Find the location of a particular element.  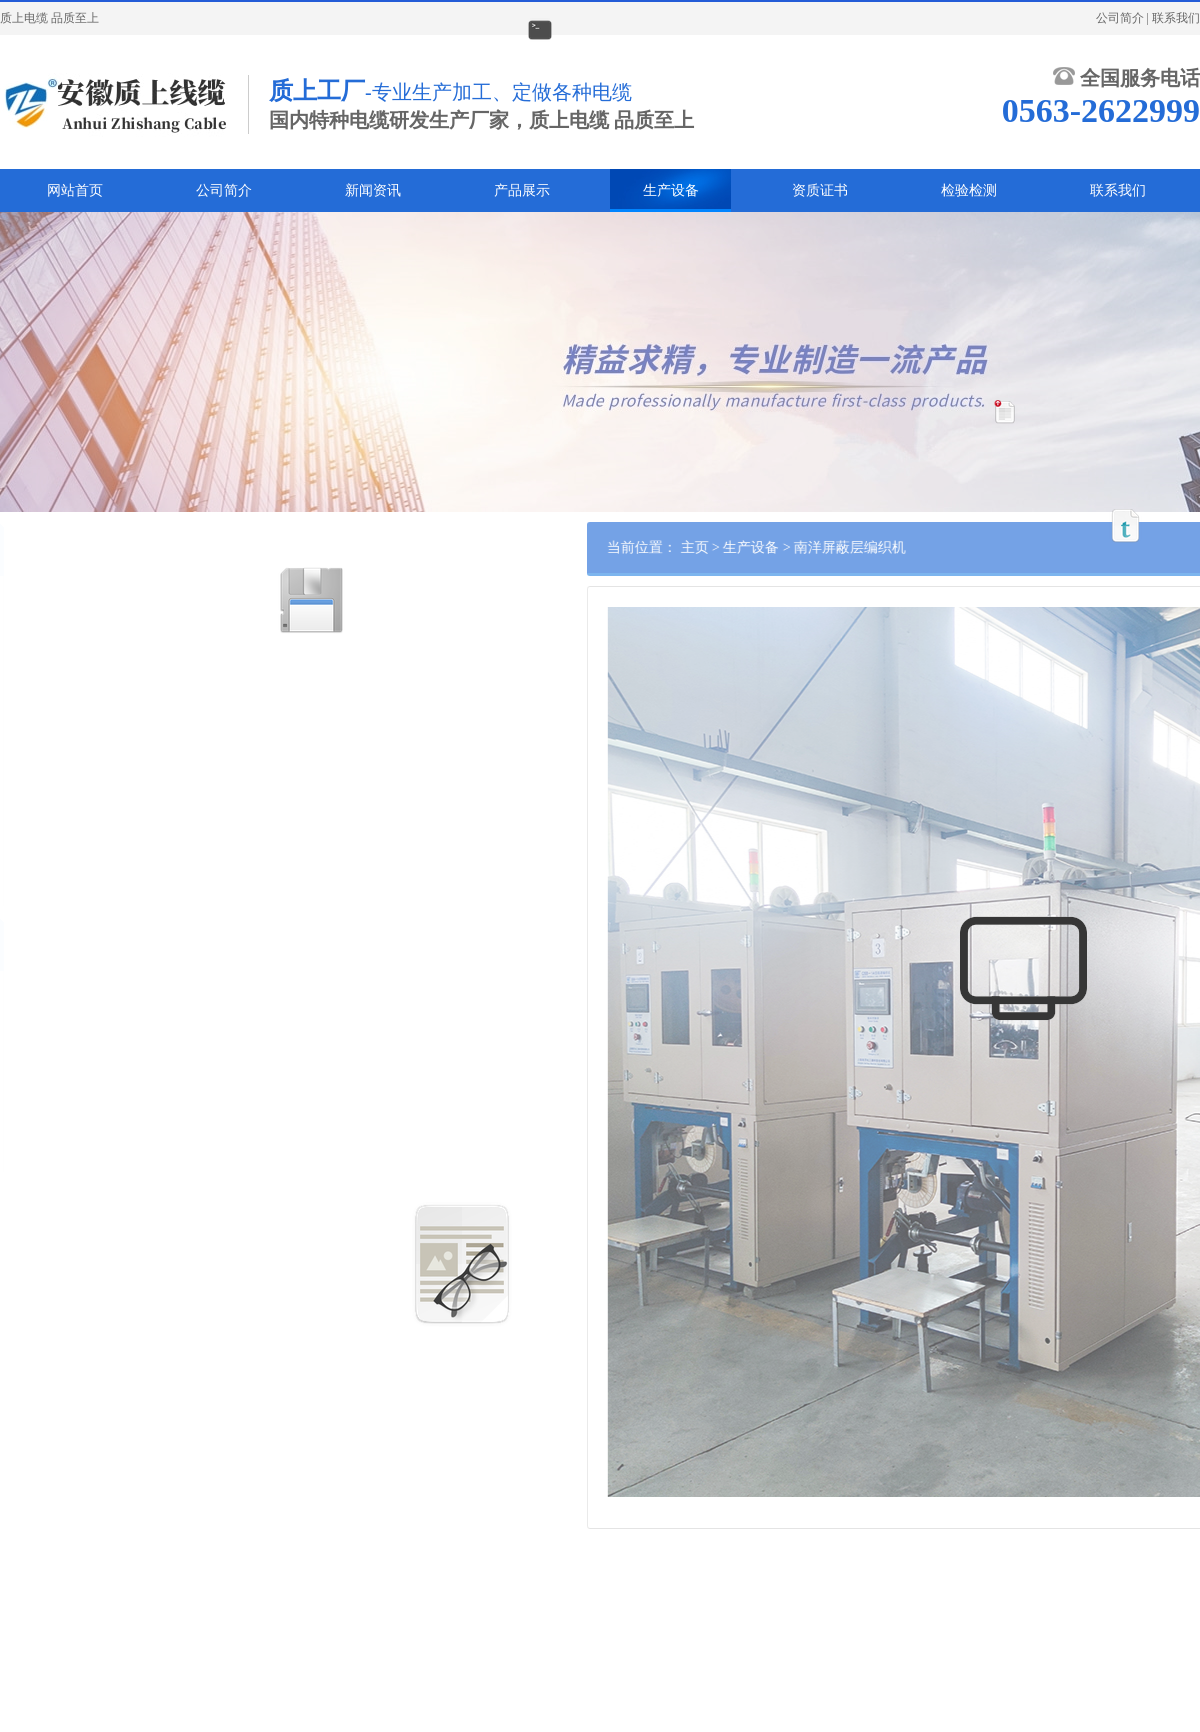

send a file via bluetooth is located at coordinates (1005, 412).